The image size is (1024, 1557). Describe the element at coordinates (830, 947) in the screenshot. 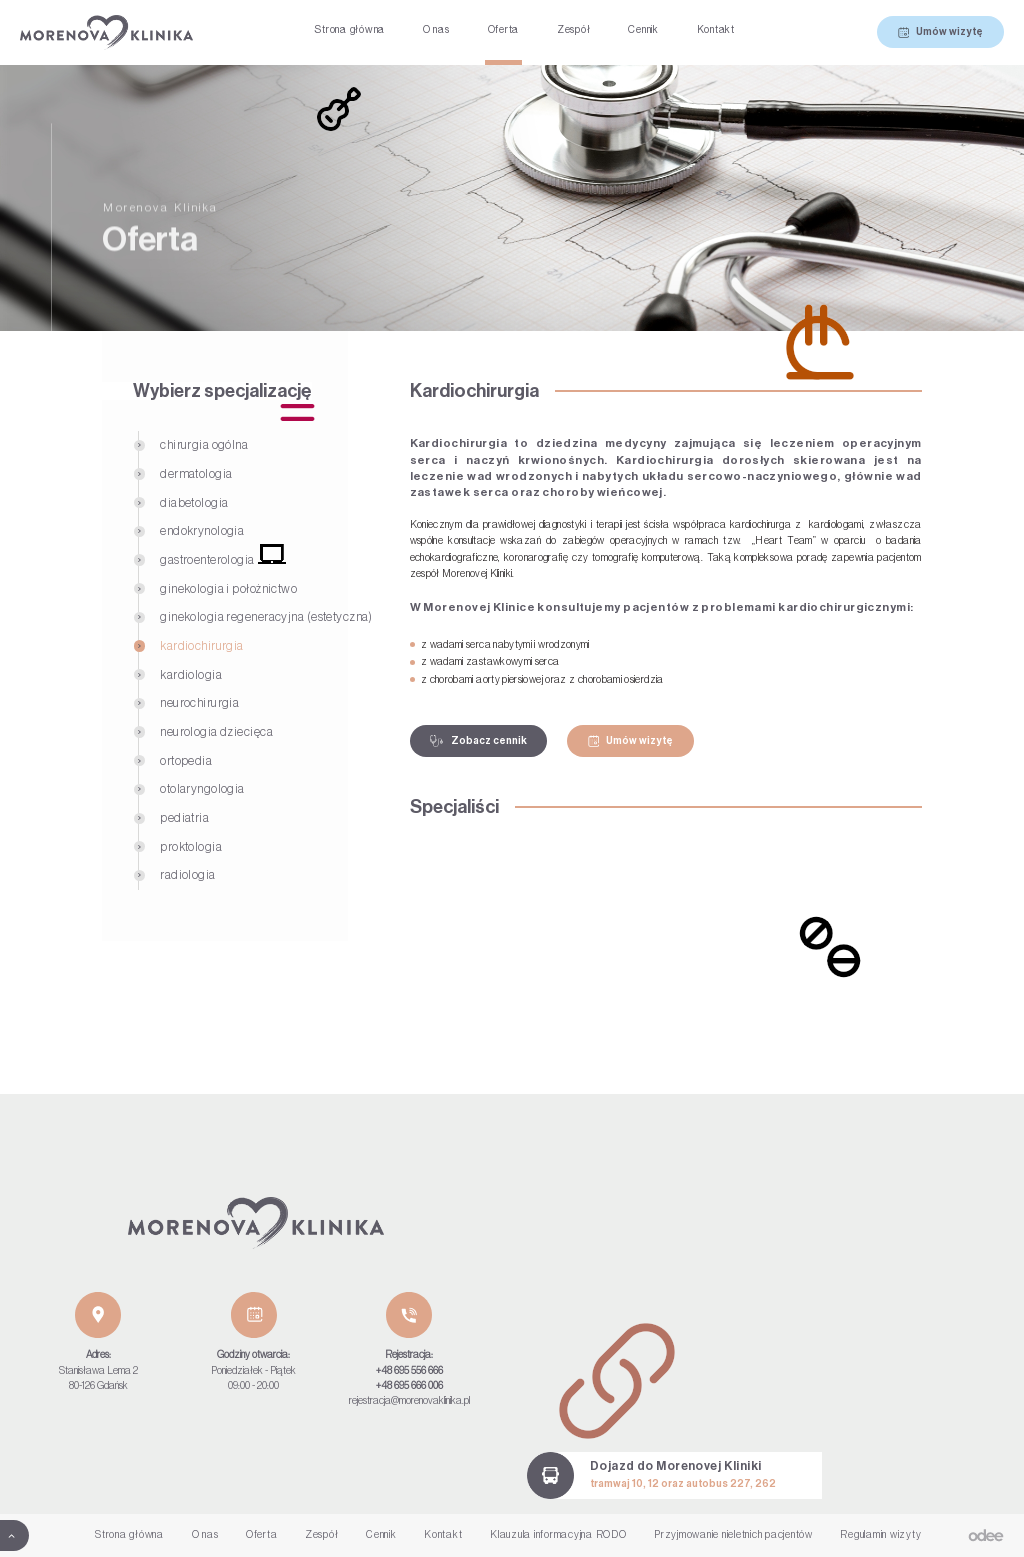

I see `view medication or prescription information` at that location.